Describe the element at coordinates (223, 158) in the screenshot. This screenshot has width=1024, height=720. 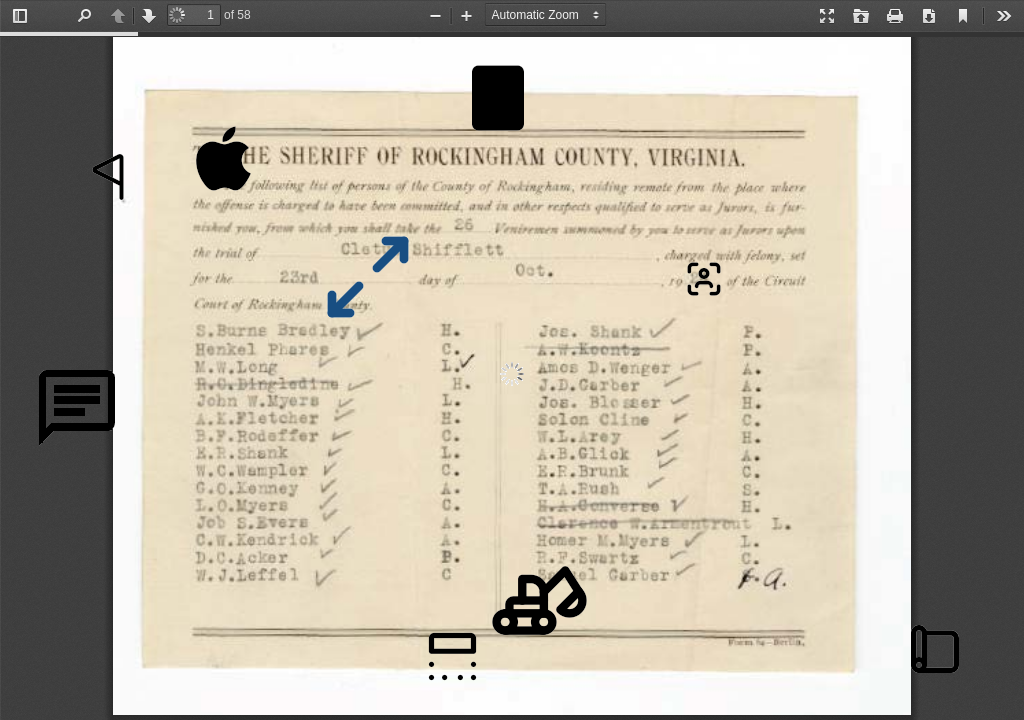
I see `sign in with Apple` at that location.